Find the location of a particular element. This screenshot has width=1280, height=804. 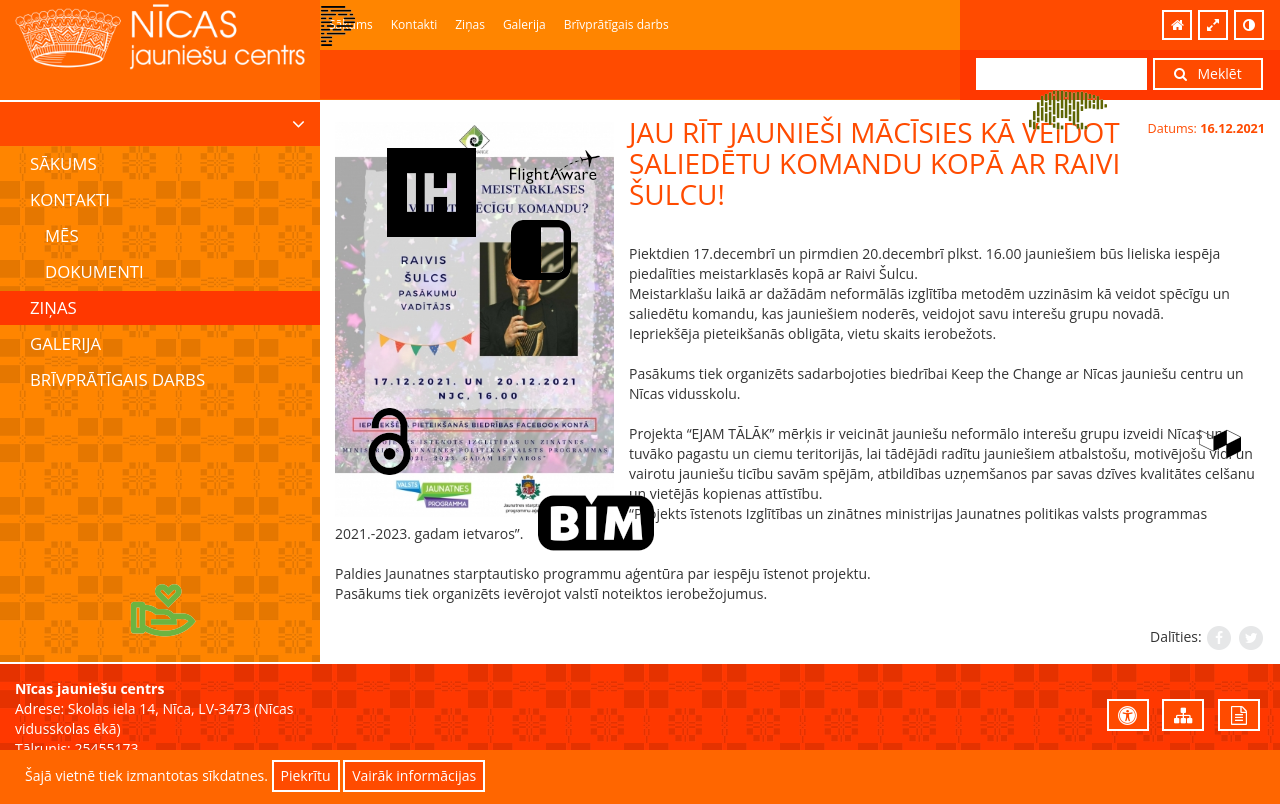

indicates open access content available without subscription is located at coordinates (389, 441).